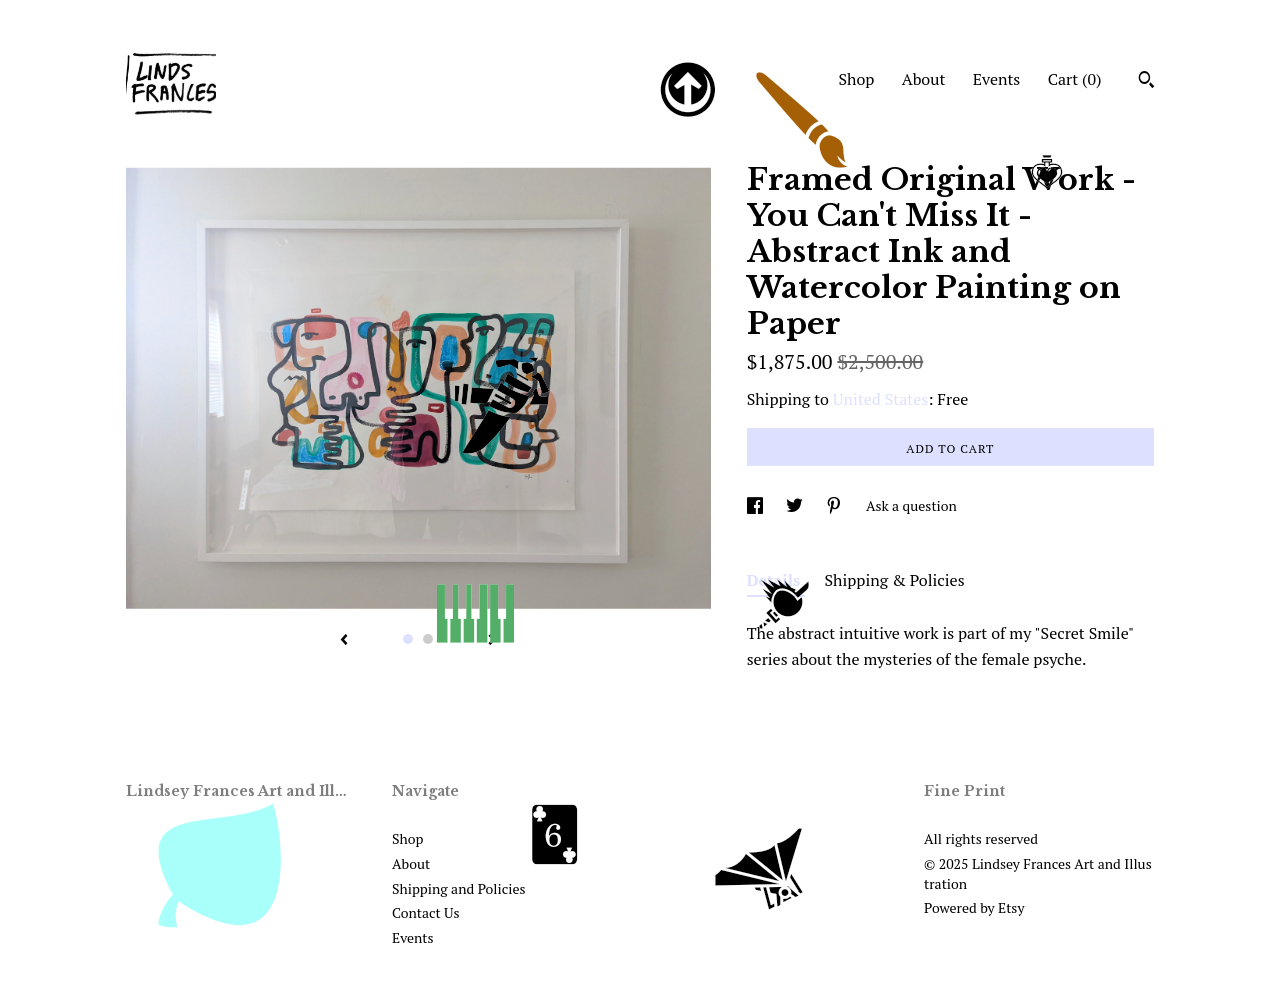  I want to click on use a health potion to restore HP, so click(1047, 172).